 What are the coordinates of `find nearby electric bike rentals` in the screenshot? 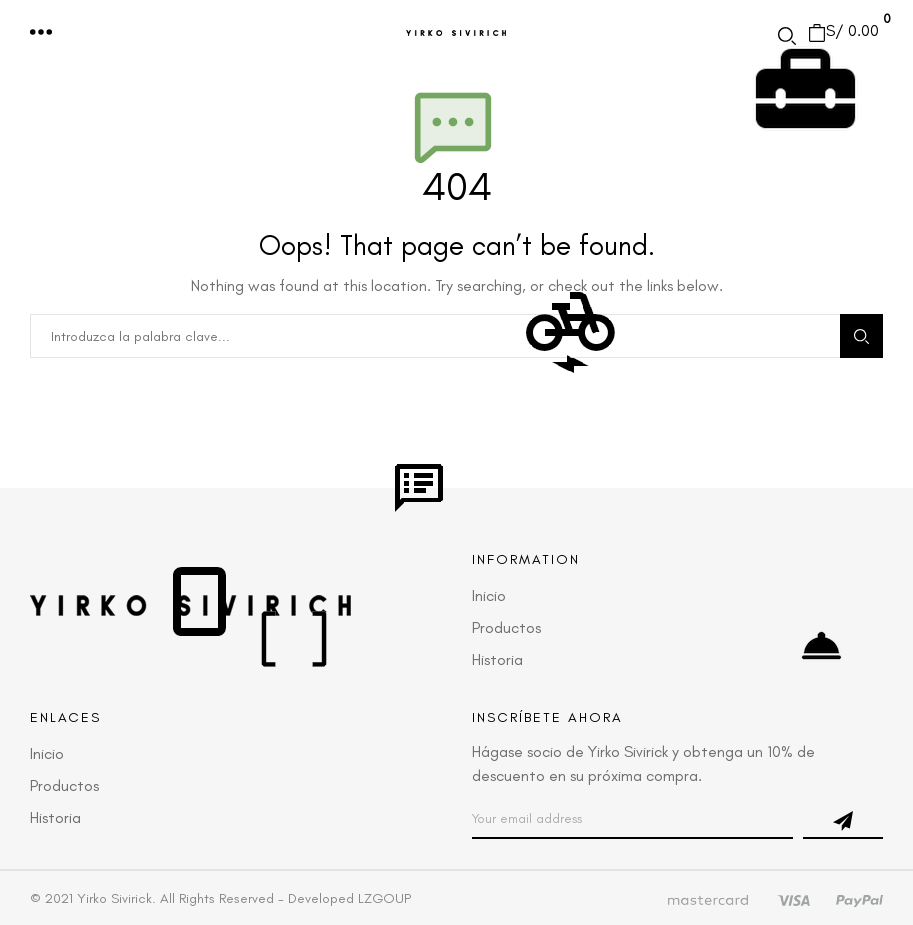 It's located at (570, 332).